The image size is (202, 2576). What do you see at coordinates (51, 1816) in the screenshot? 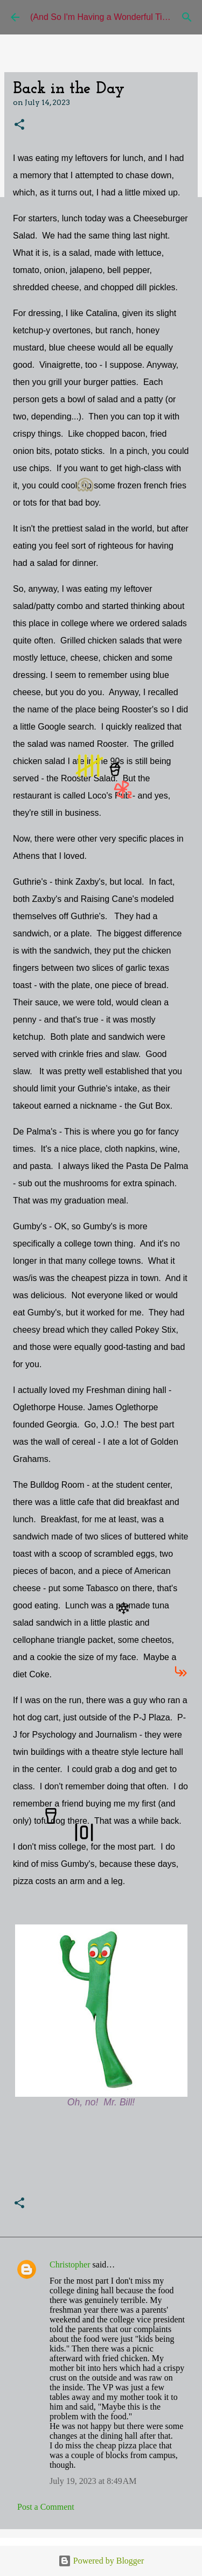
I see `browse nearby bars or pubs` at bounding box center [51, 1816].